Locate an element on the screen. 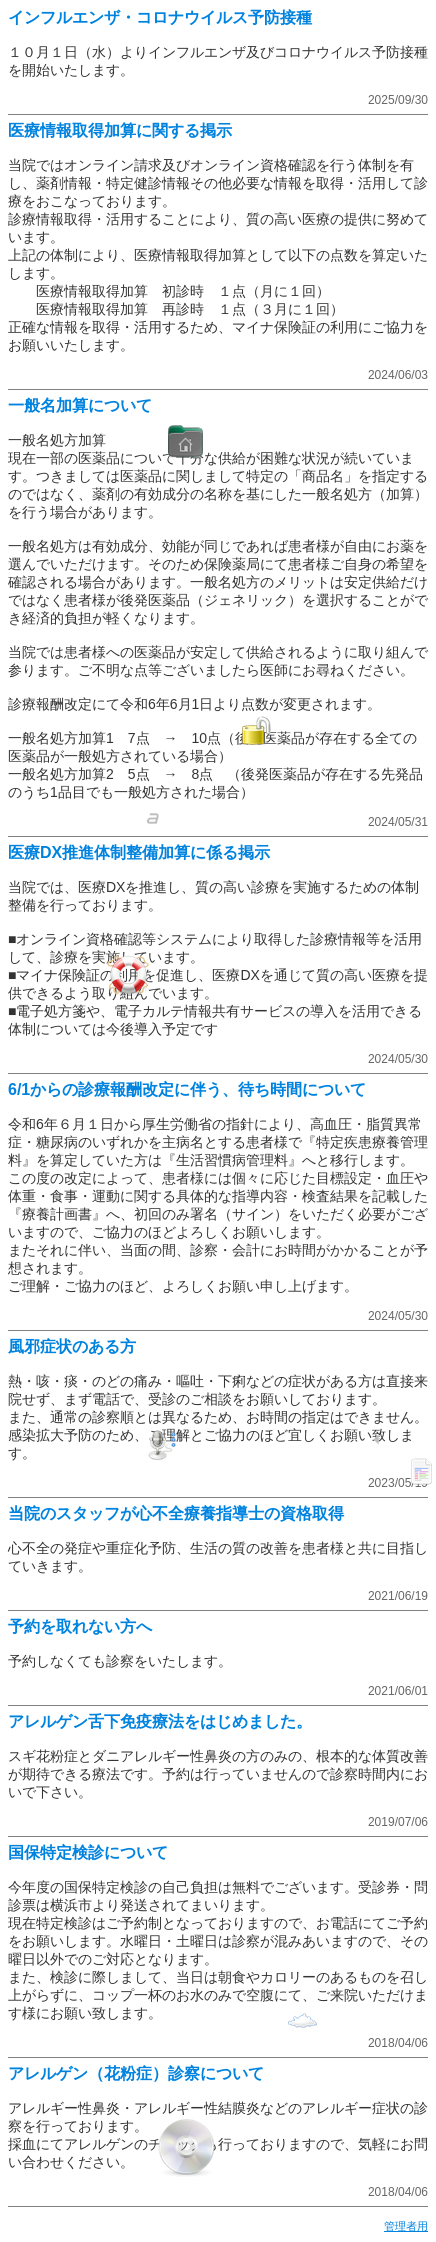 The image size is (436, 2242). navigate to the previous item or screen is located at coordinates (376, 1439).